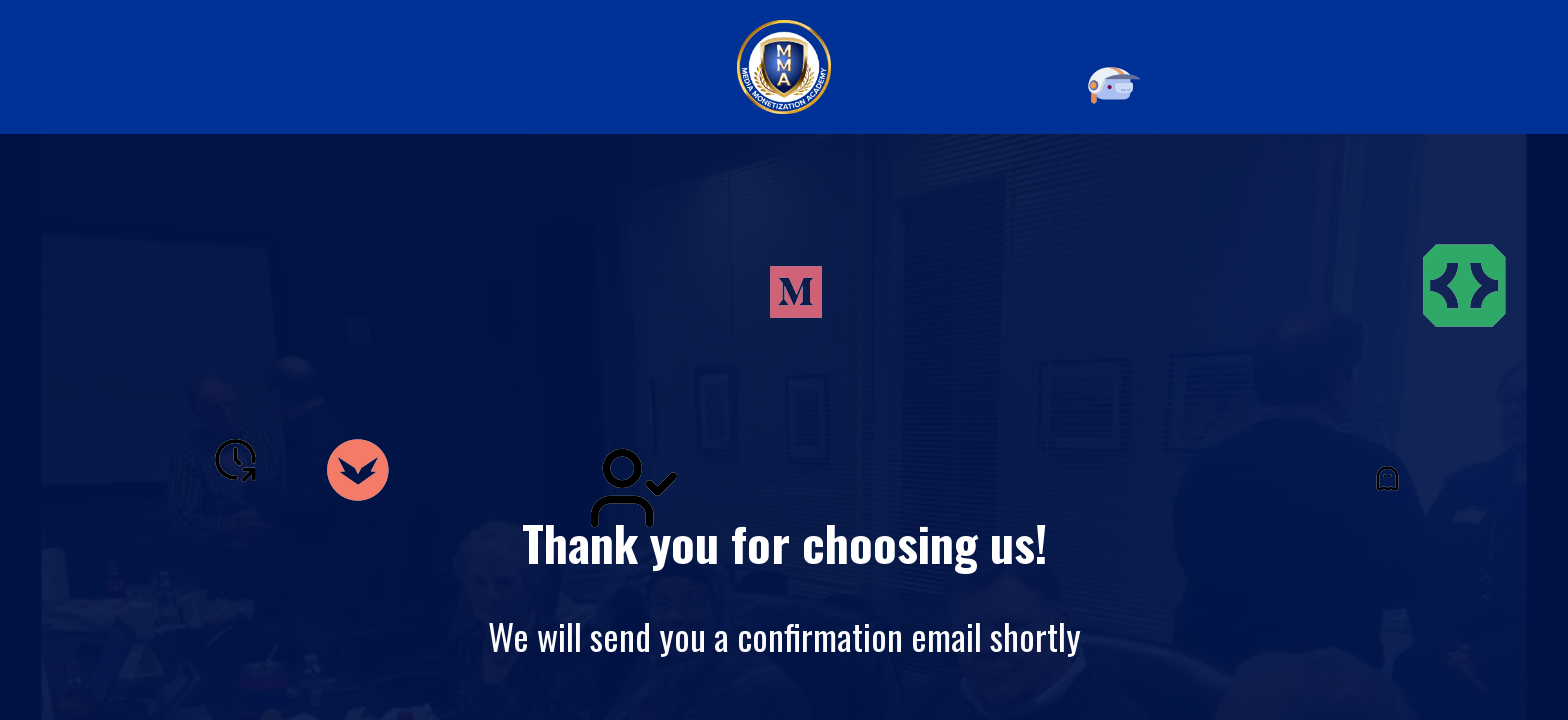 This screenshot has height=720, width=1568. I want to click on toggle ghost mode or invisible status, so click(1387, 478).